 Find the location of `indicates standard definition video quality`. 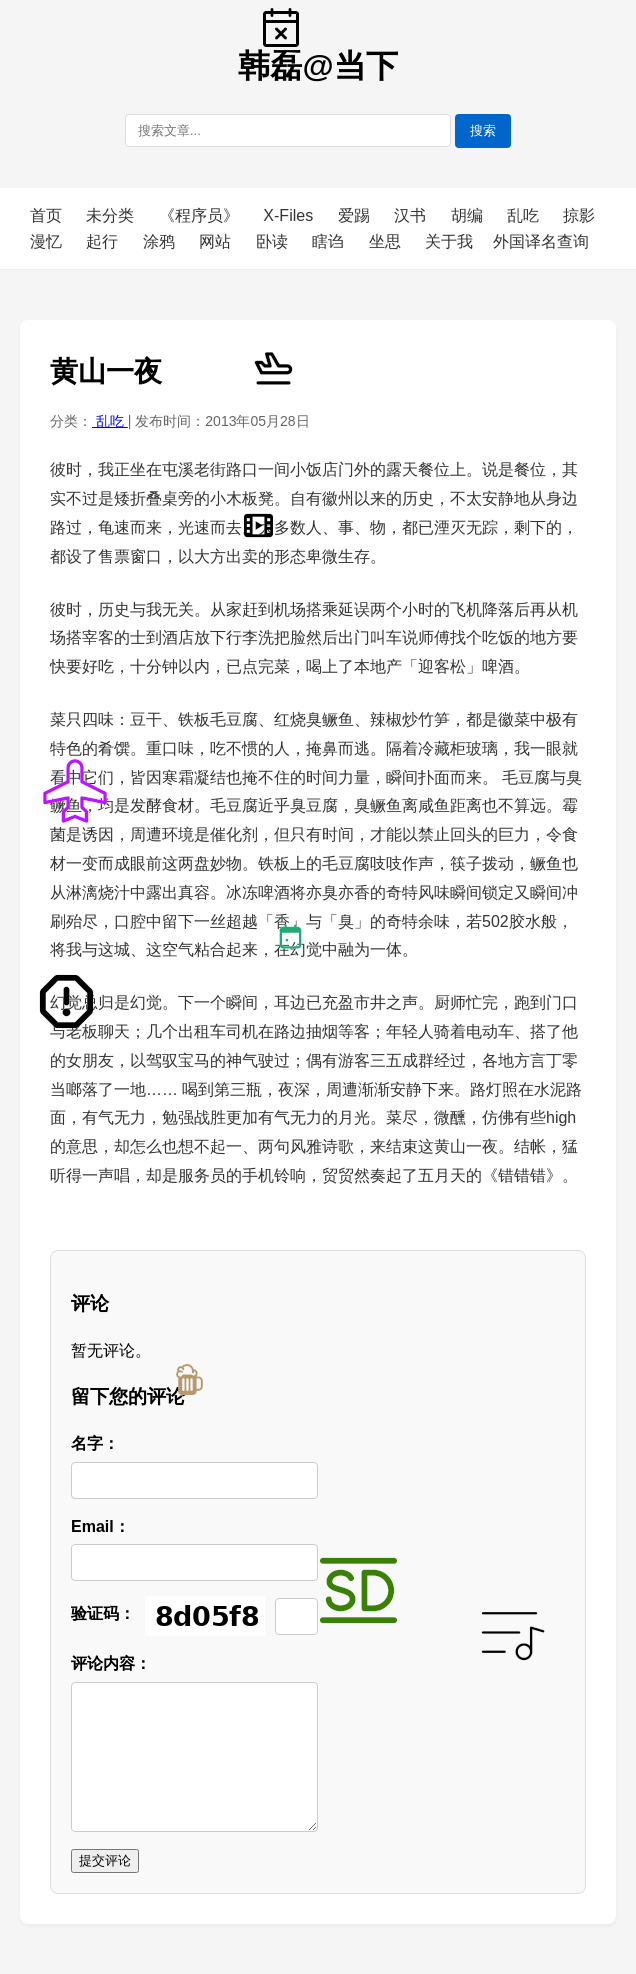

indicates standard definition video quality is located at coordinates (358, 1590).